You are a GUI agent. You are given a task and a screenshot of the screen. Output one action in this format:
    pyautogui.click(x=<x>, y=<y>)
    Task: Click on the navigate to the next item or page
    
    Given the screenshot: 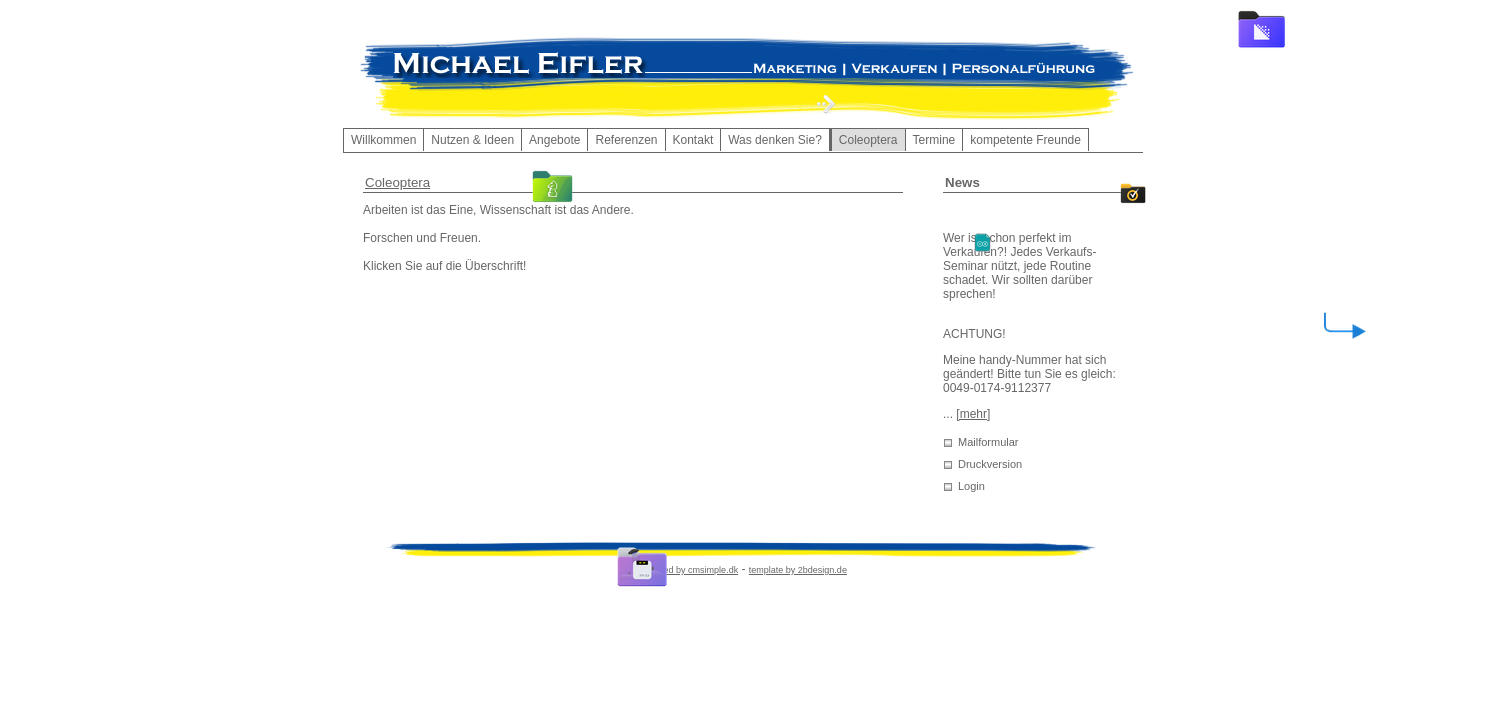 What is the action you would take?
    pyautogui.click(x=826, y=104)
    